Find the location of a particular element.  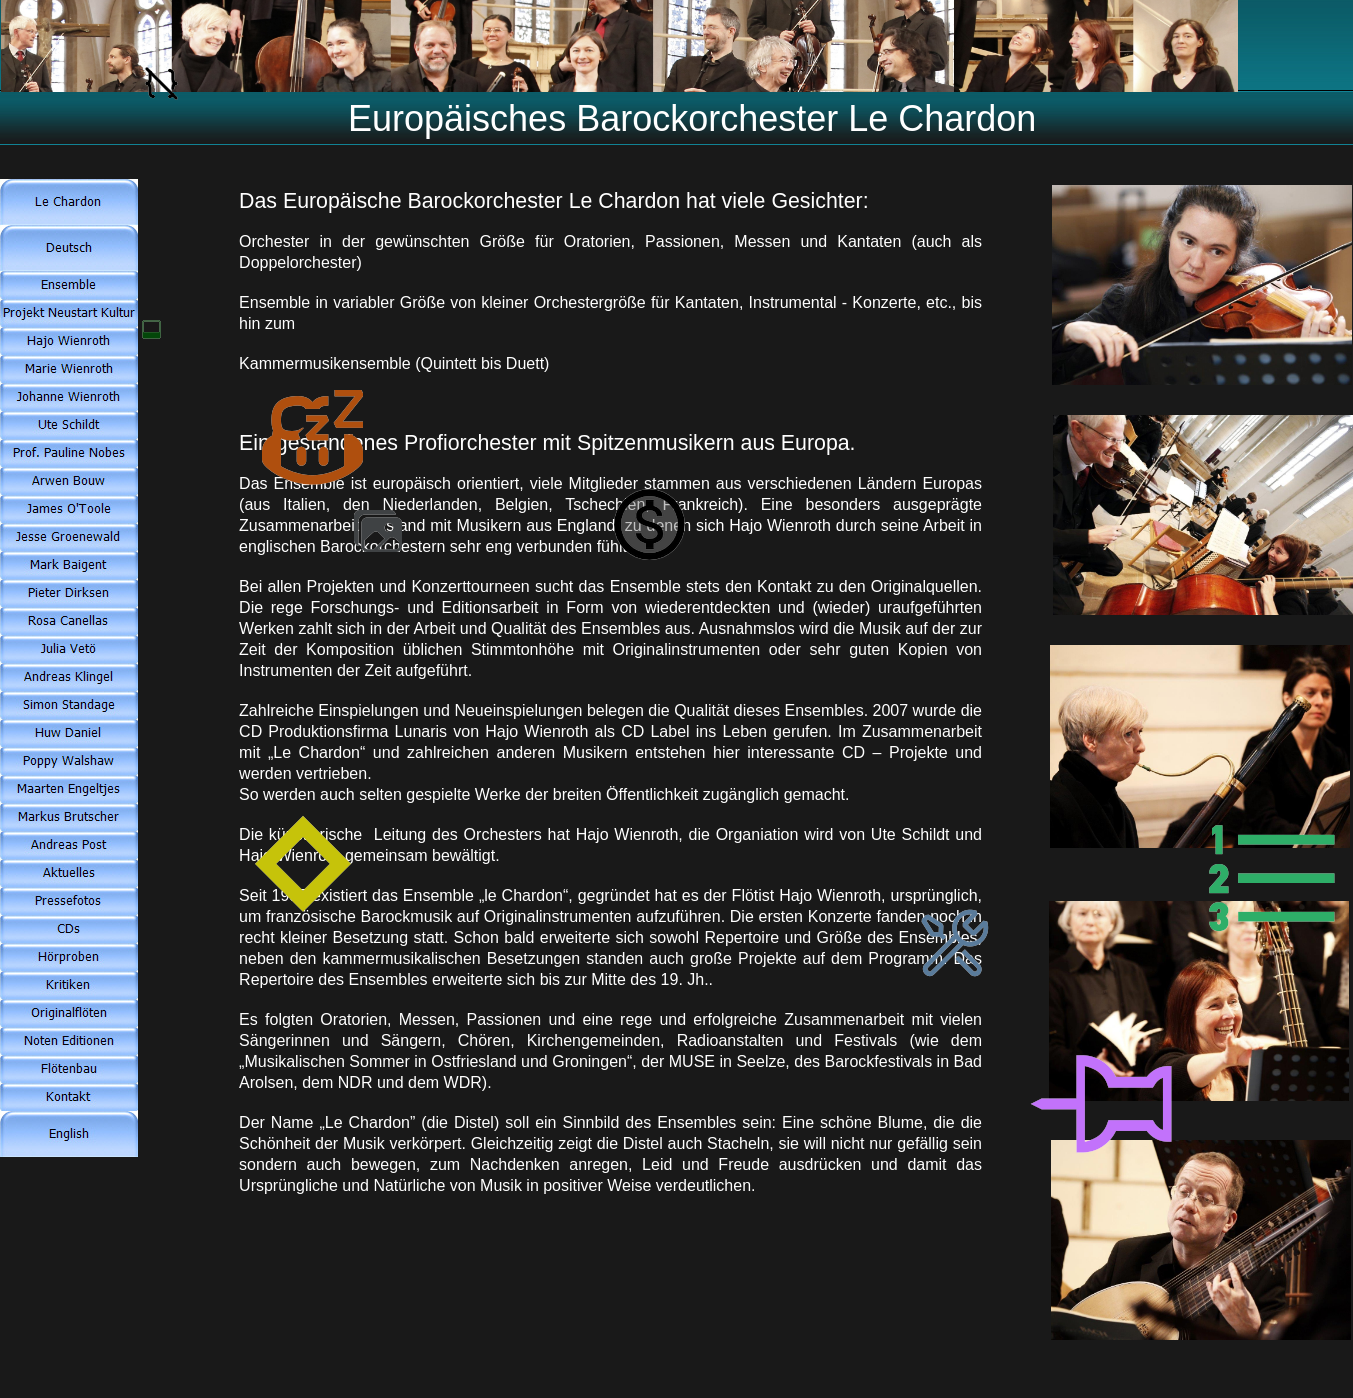

view earnings or revenue is located at coordinates (649, 524).